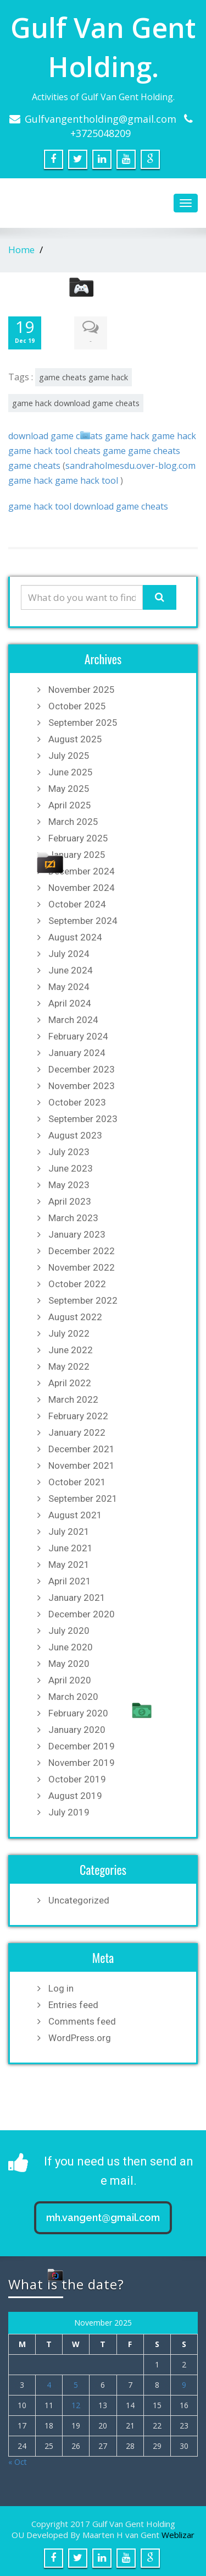 This screenshot has height=2576, width=206. What do you see at coordinates (55, 2275) in the screenshot?
I see `open folder containing IntelliJ IDEA projects` at bounding box center [55, 2275].